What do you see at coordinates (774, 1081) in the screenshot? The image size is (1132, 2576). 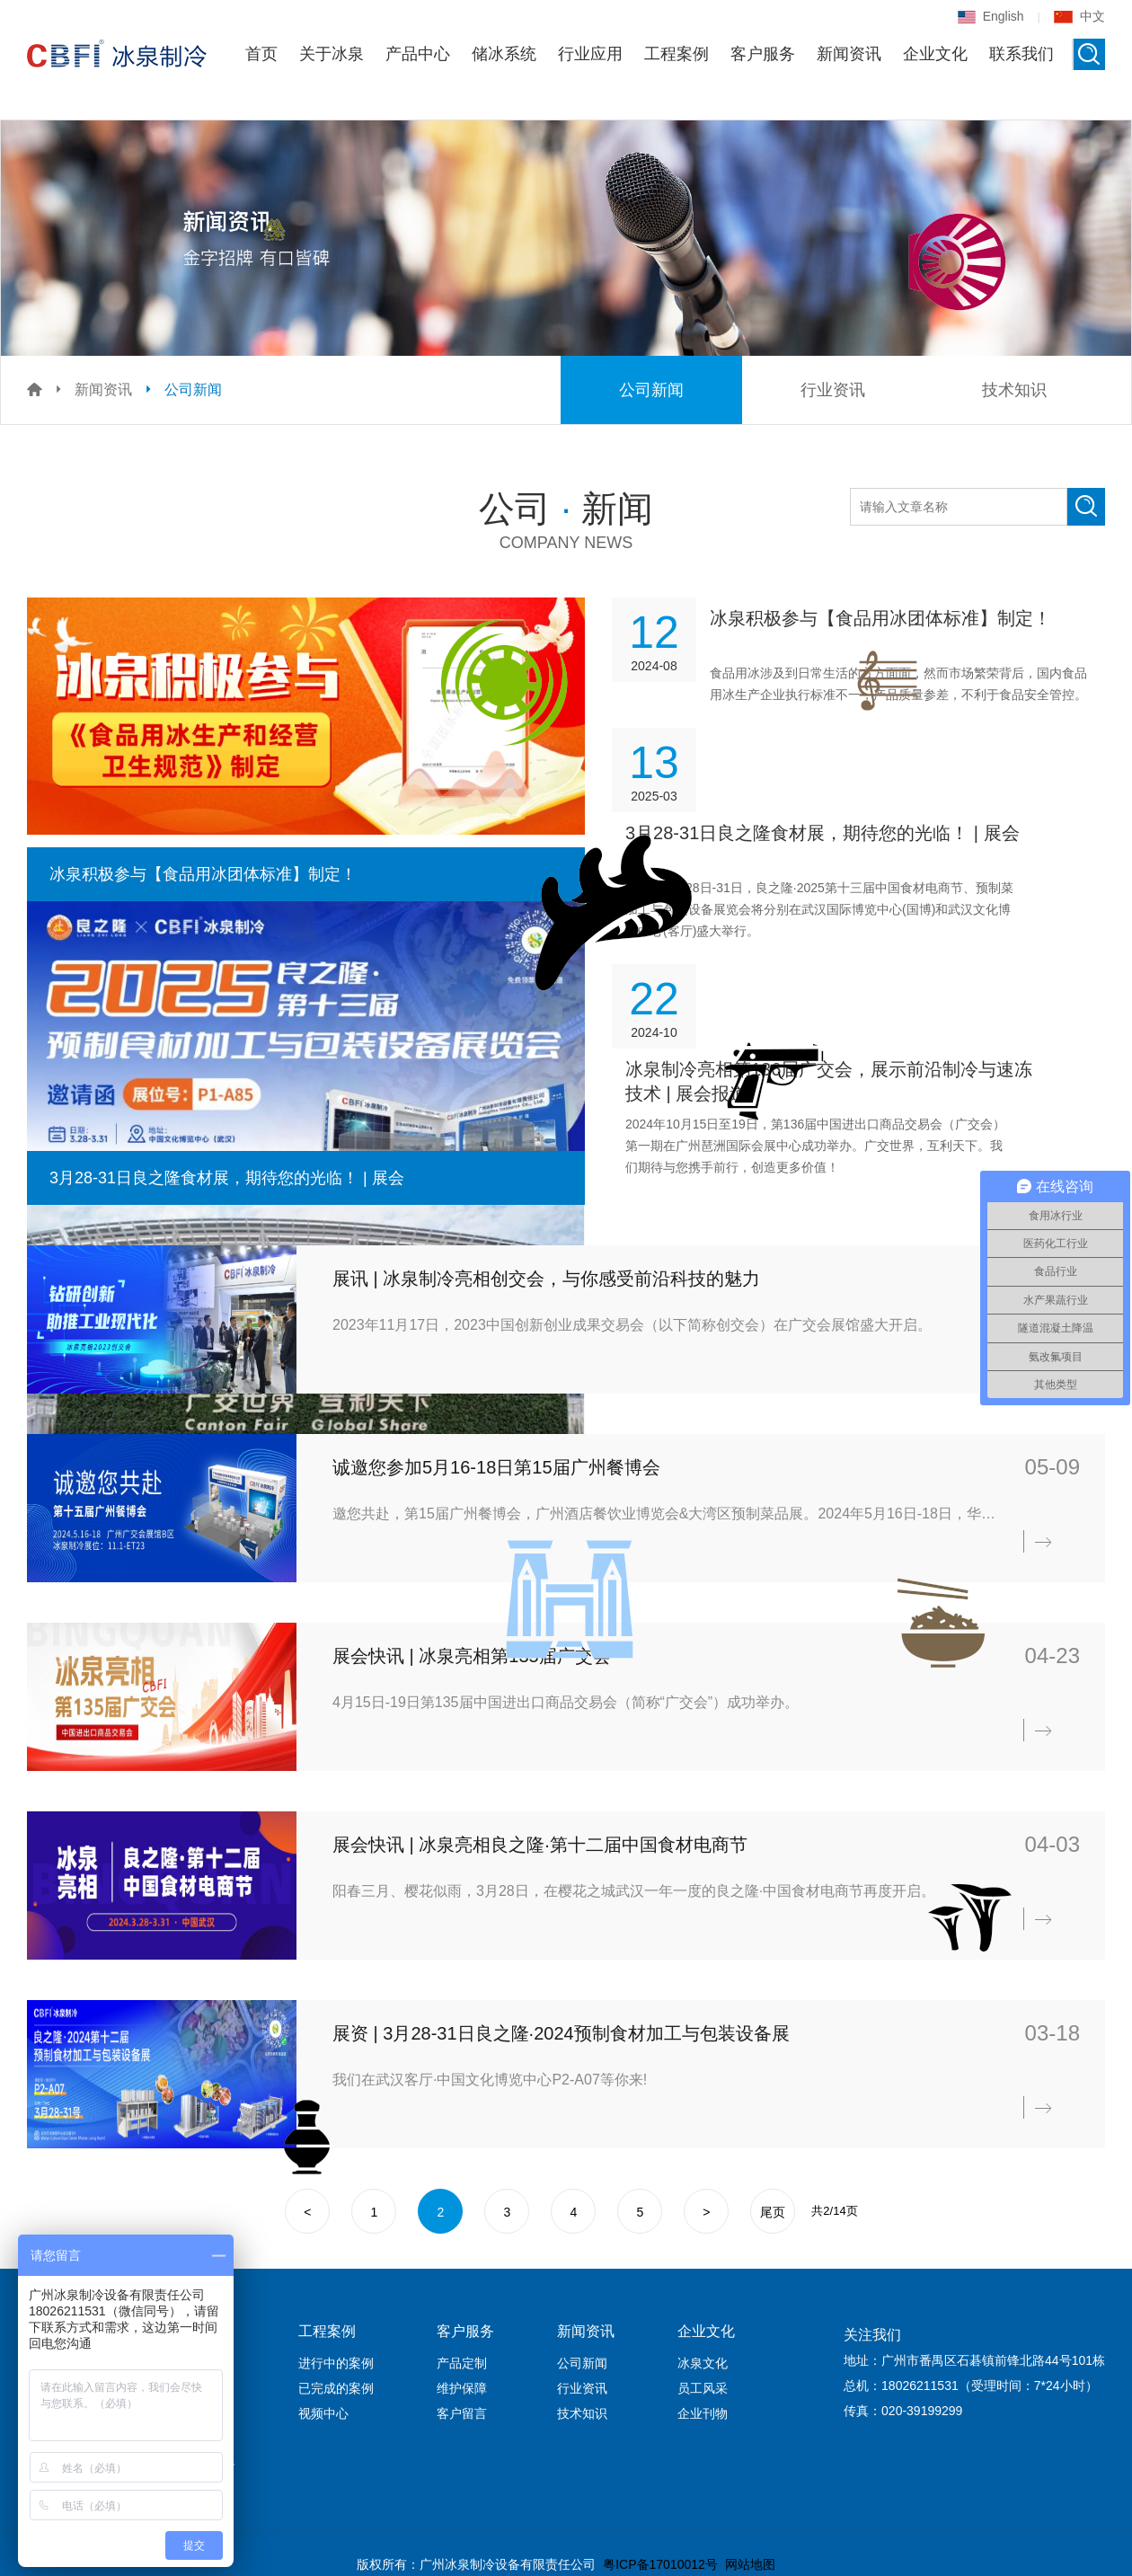 I see `select pistol or handgun weapon` at bounding box center [774, 1081].